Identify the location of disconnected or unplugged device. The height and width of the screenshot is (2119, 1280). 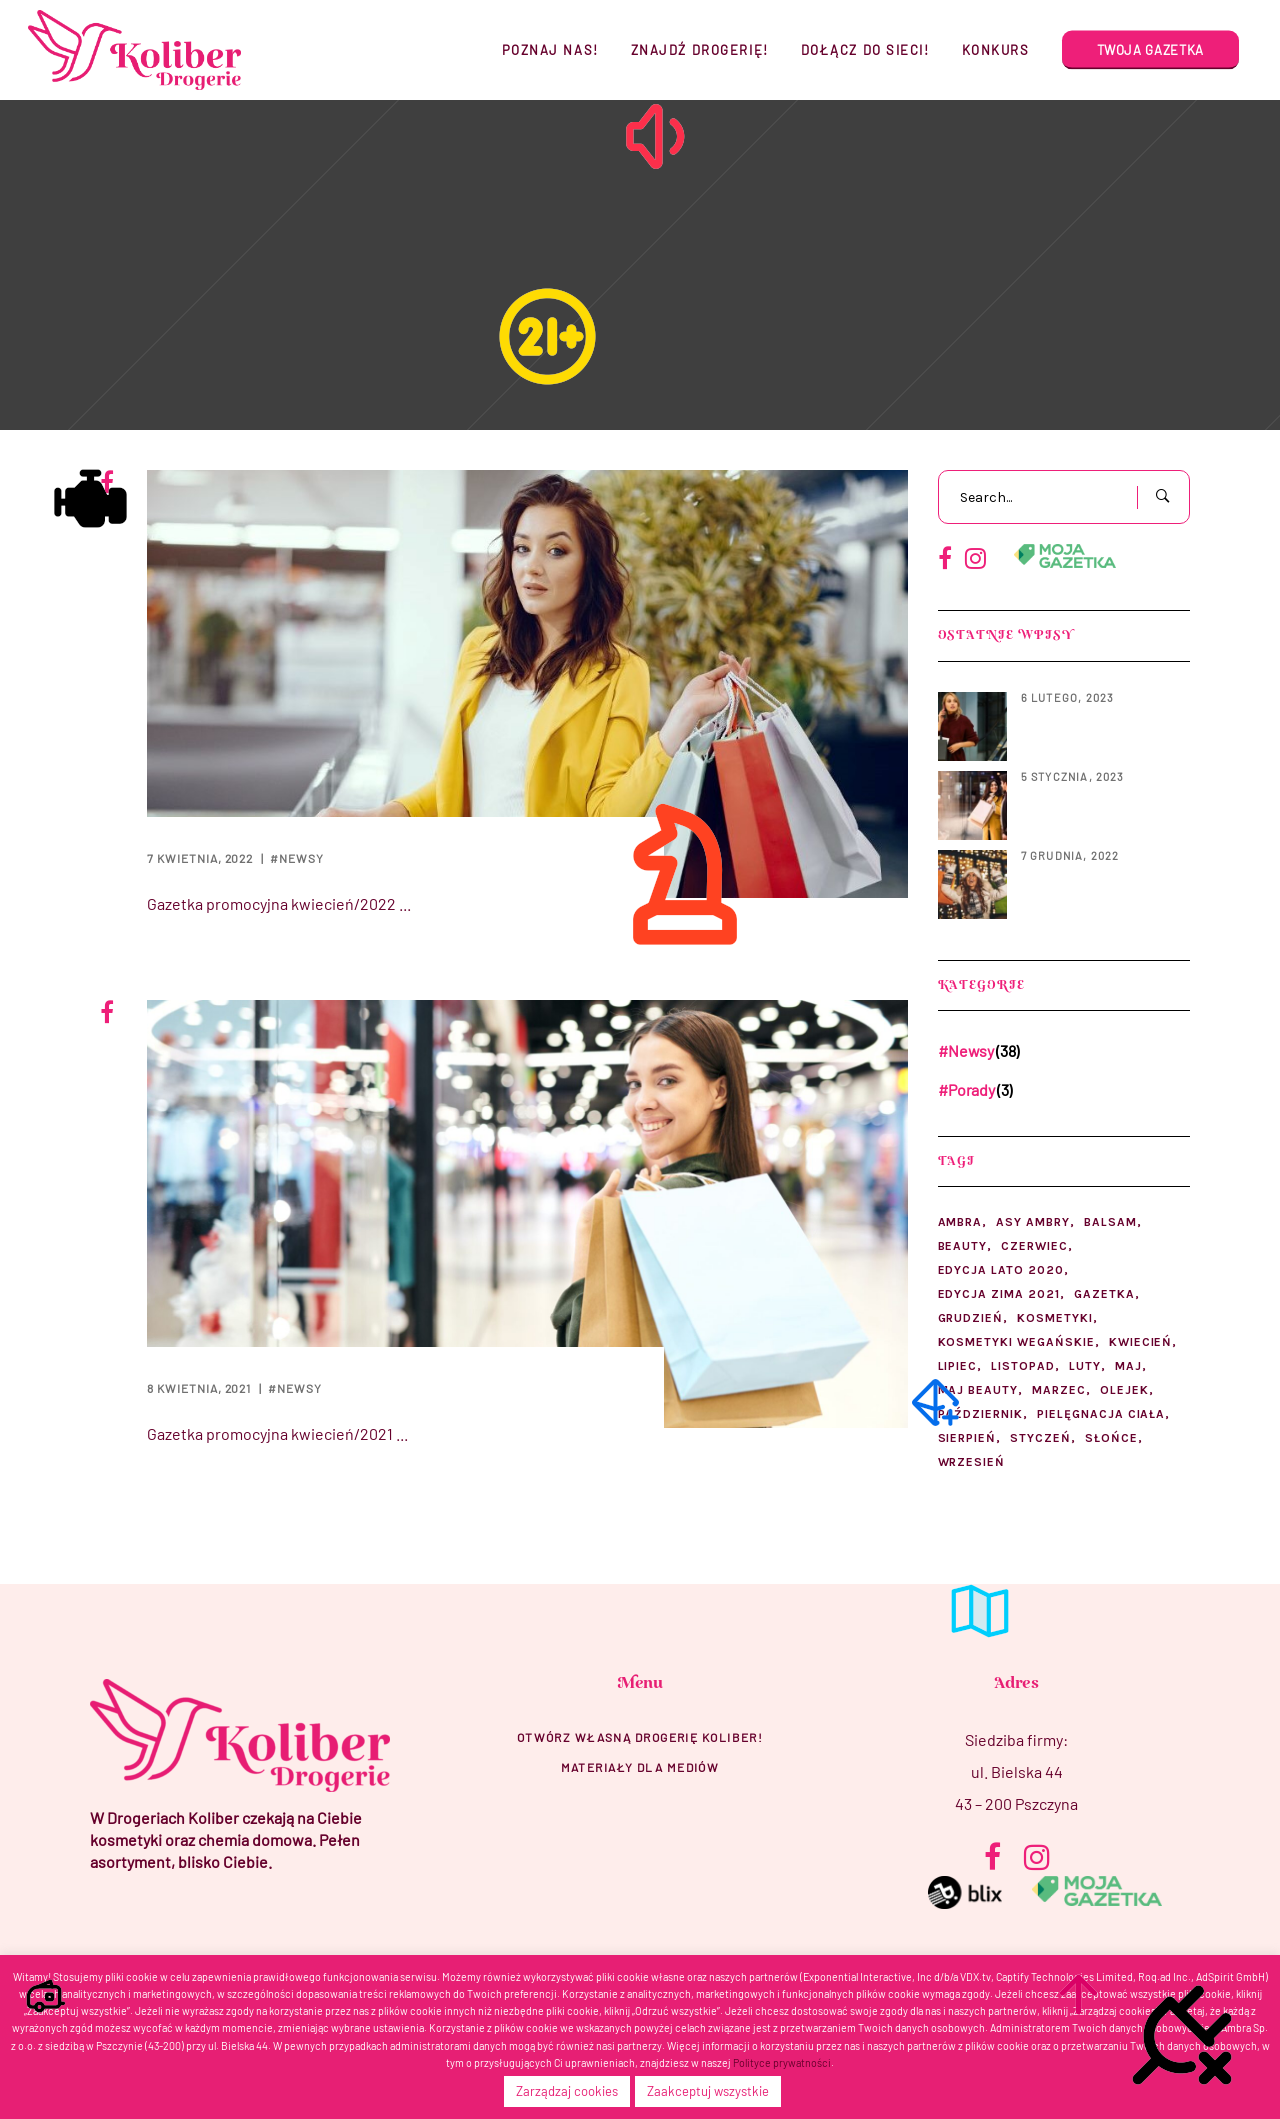
(1182, 2035).